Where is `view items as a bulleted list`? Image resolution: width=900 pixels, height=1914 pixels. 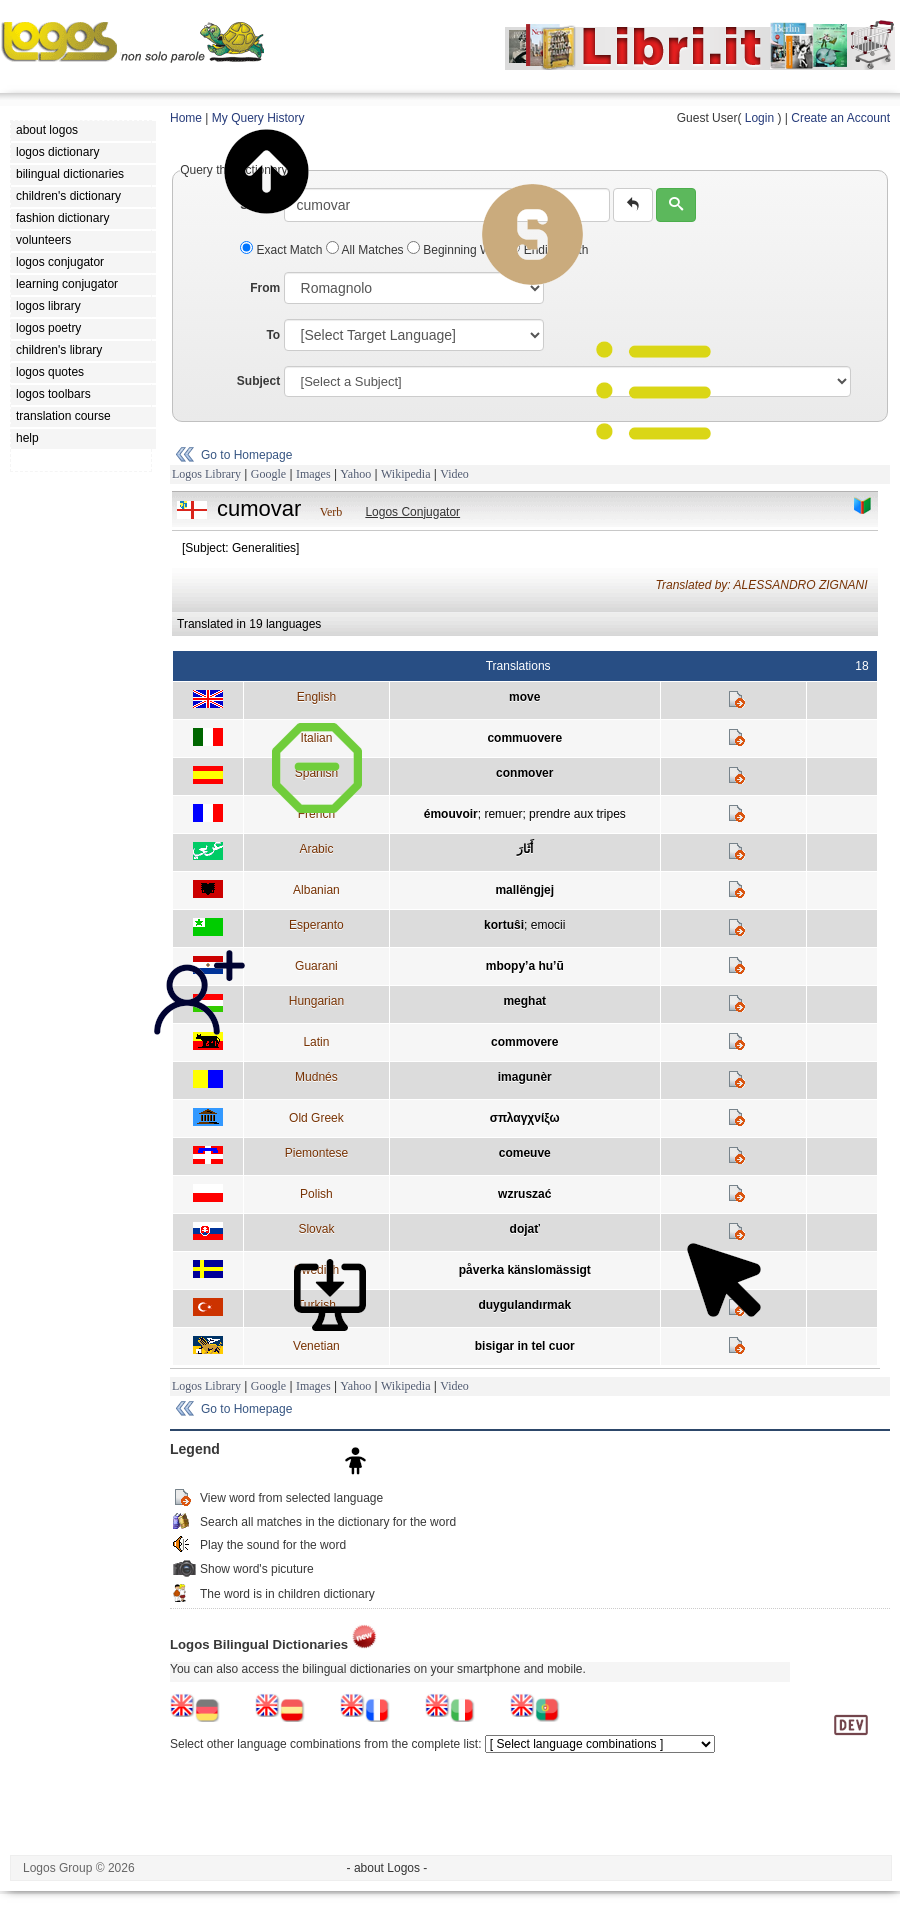 view items as a bulleted list is located at coordinates (653, 390).